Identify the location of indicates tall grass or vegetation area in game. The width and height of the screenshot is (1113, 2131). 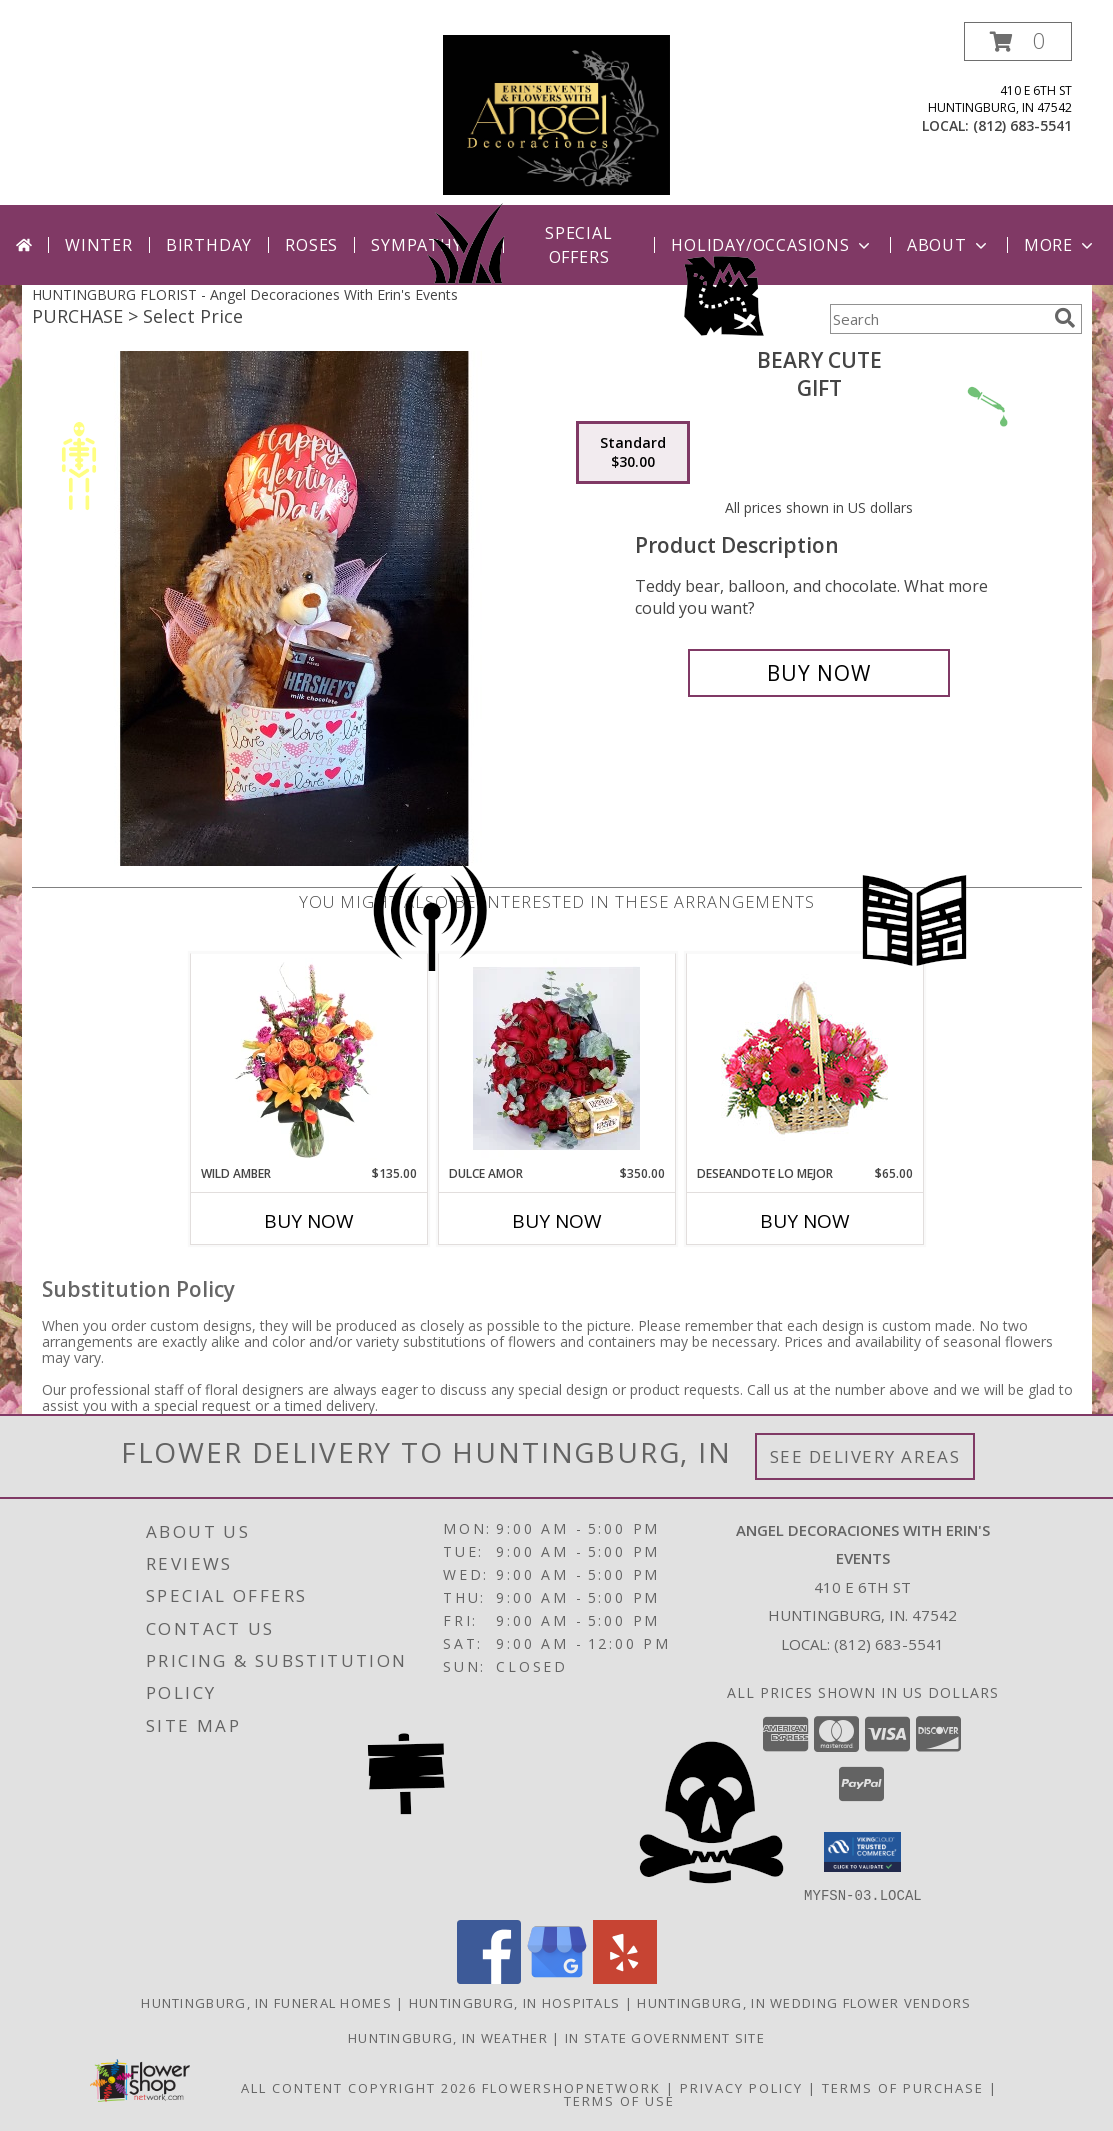
(466, 241).